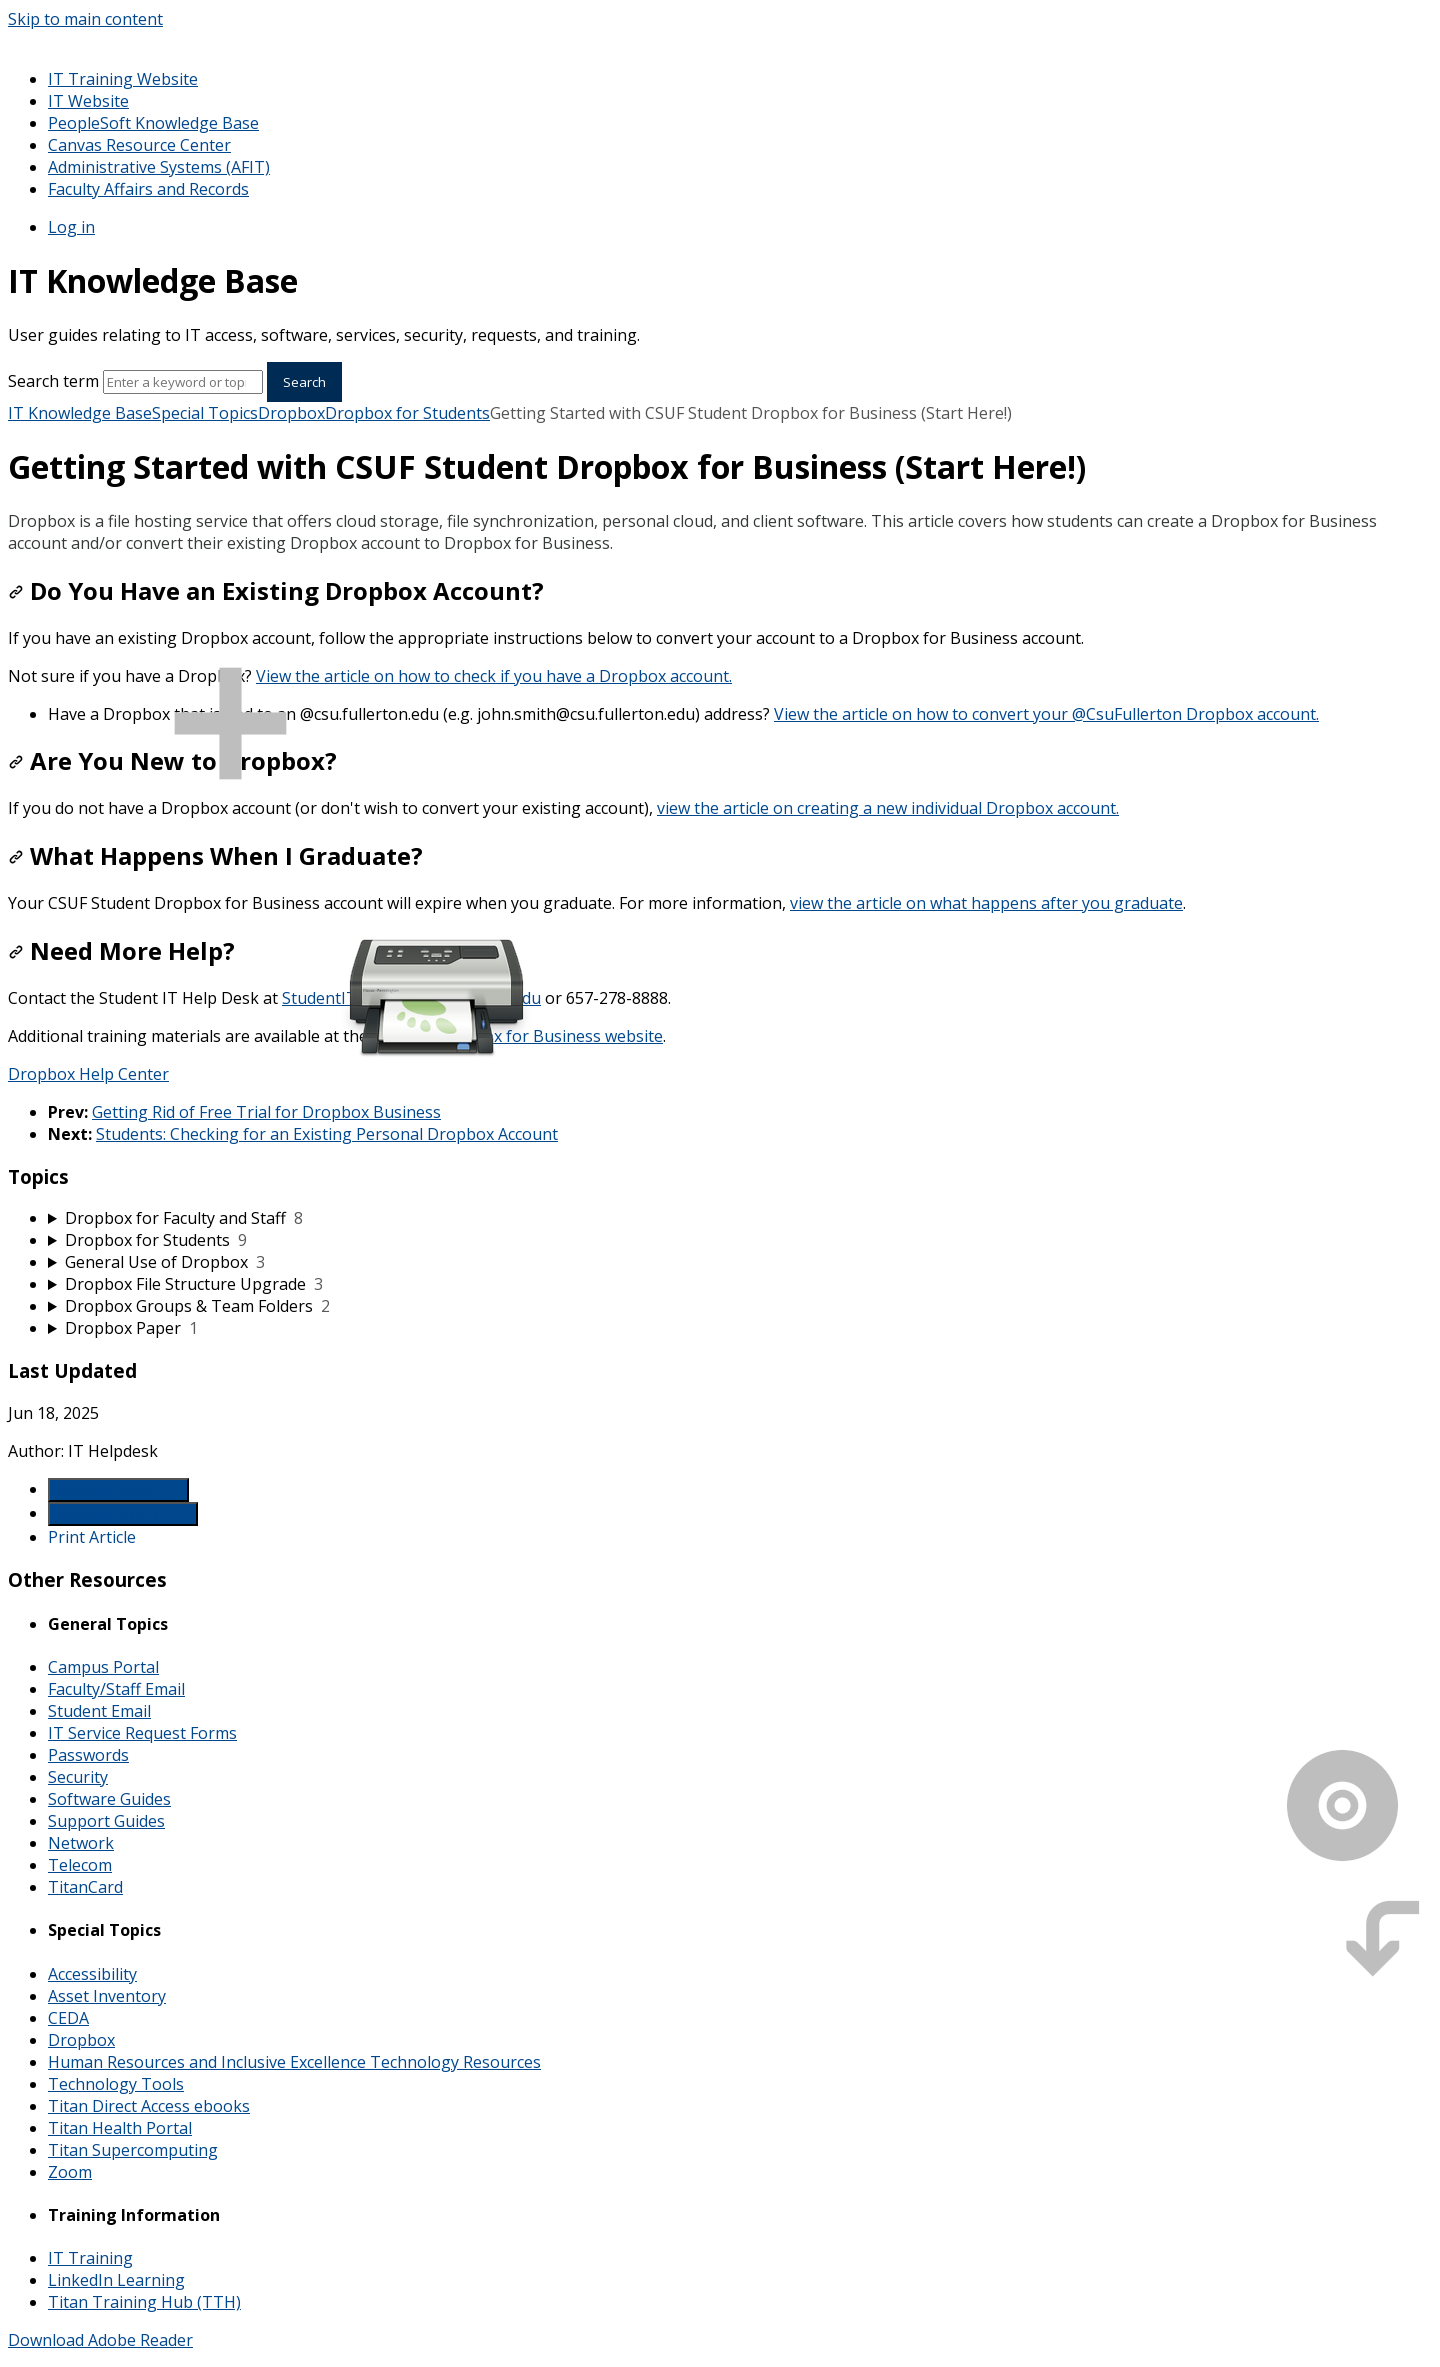 Image resolution: width=1440 pixels, height=2367 pixels. What do you see at coordinates (1386, 1934) in the screenshot?
I see `rotate object counterclockwise` at bounding box center [1386, 1934].